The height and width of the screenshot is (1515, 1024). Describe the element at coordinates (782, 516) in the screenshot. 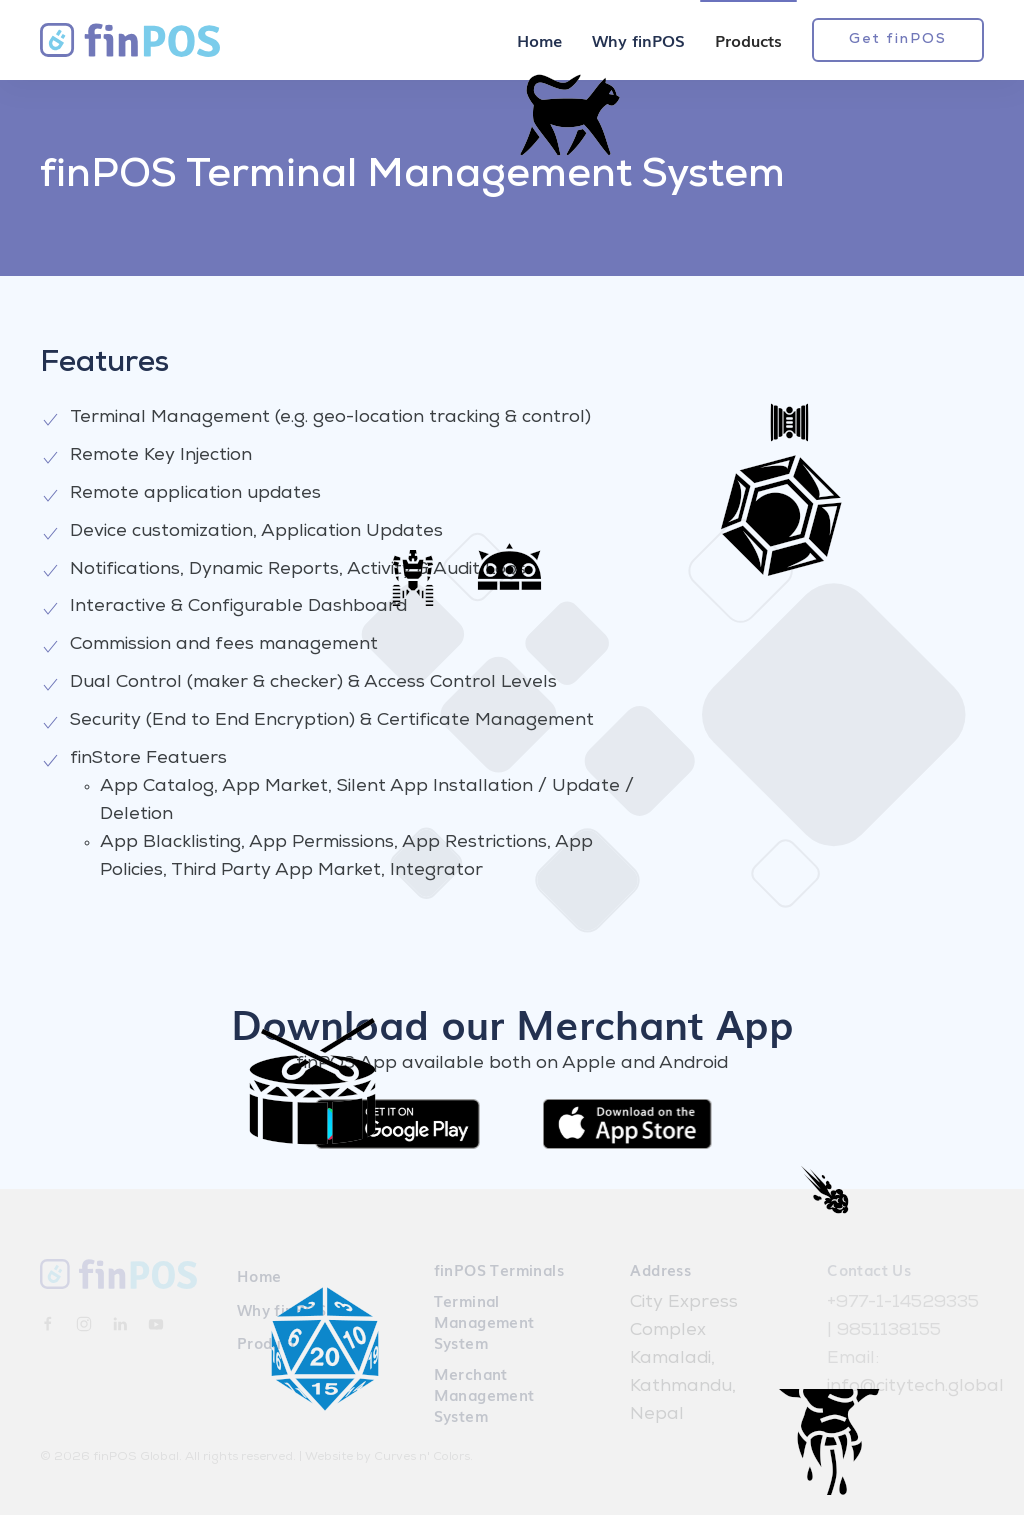

I see `in-game premium currency or gems` at that location.